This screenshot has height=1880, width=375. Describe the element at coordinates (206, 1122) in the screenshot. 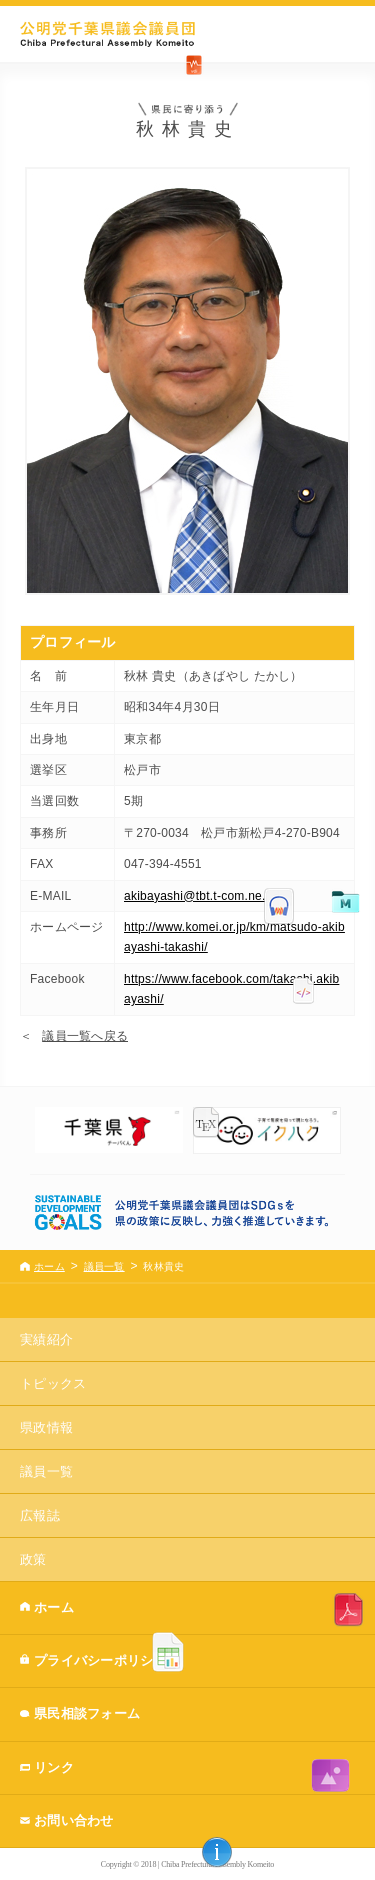

I see `a LaTeX or TeX document file` at that location.